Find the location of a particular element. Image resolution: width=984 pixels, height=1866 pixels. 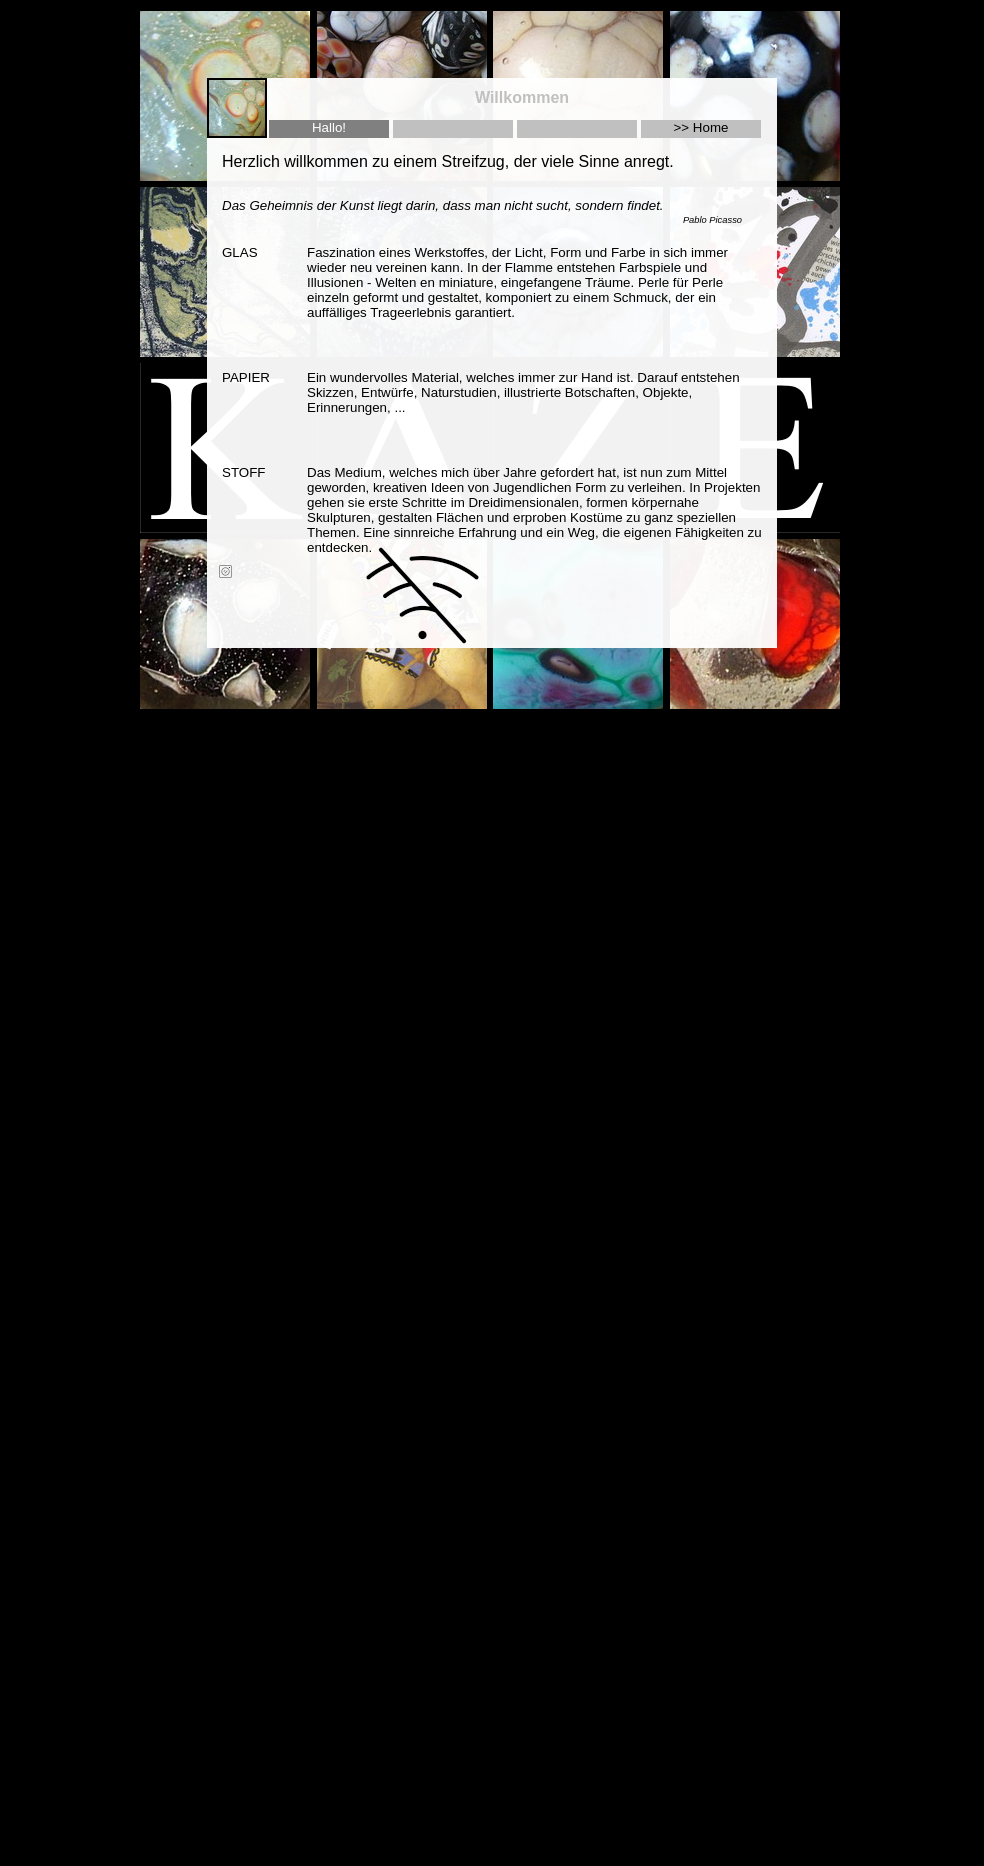

indicates no wifi connection available is located at coordinates (422, 595).